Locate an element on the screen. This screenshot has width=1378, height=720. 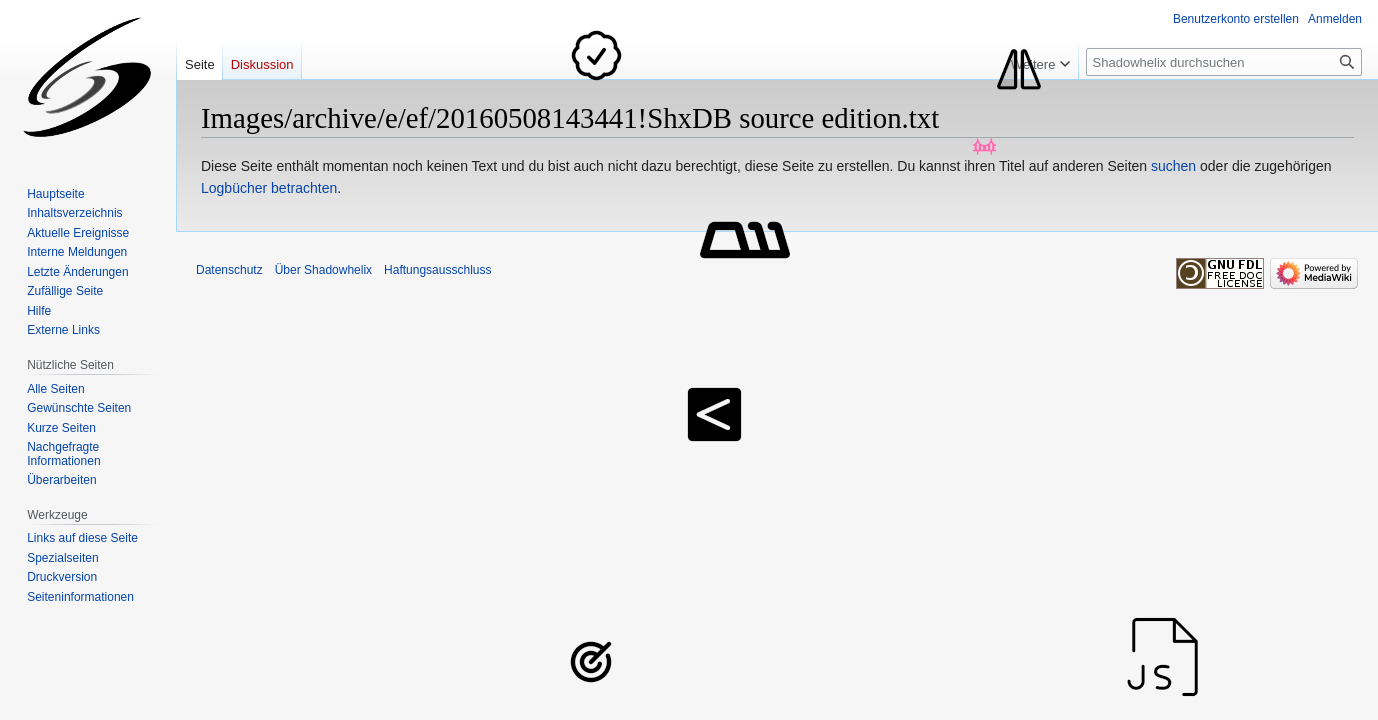
switch between open browser tabs is located at coordinates (745, 240).